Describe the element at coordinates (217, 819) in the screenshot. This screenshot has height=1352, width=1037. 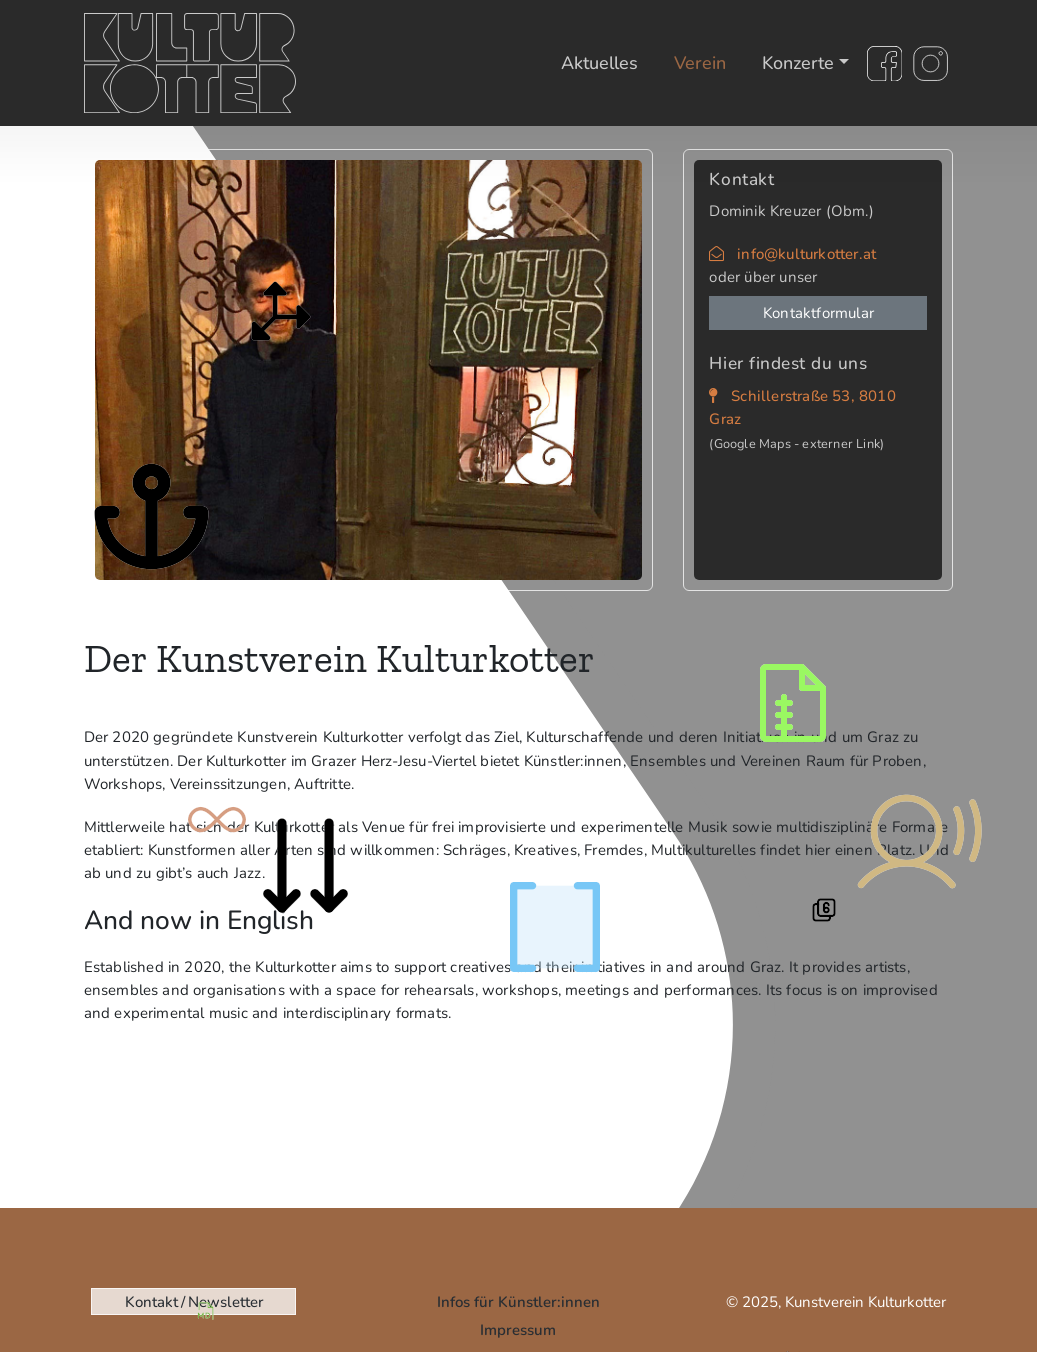
I see `indicates unlimited or infinite quantity` at that location.